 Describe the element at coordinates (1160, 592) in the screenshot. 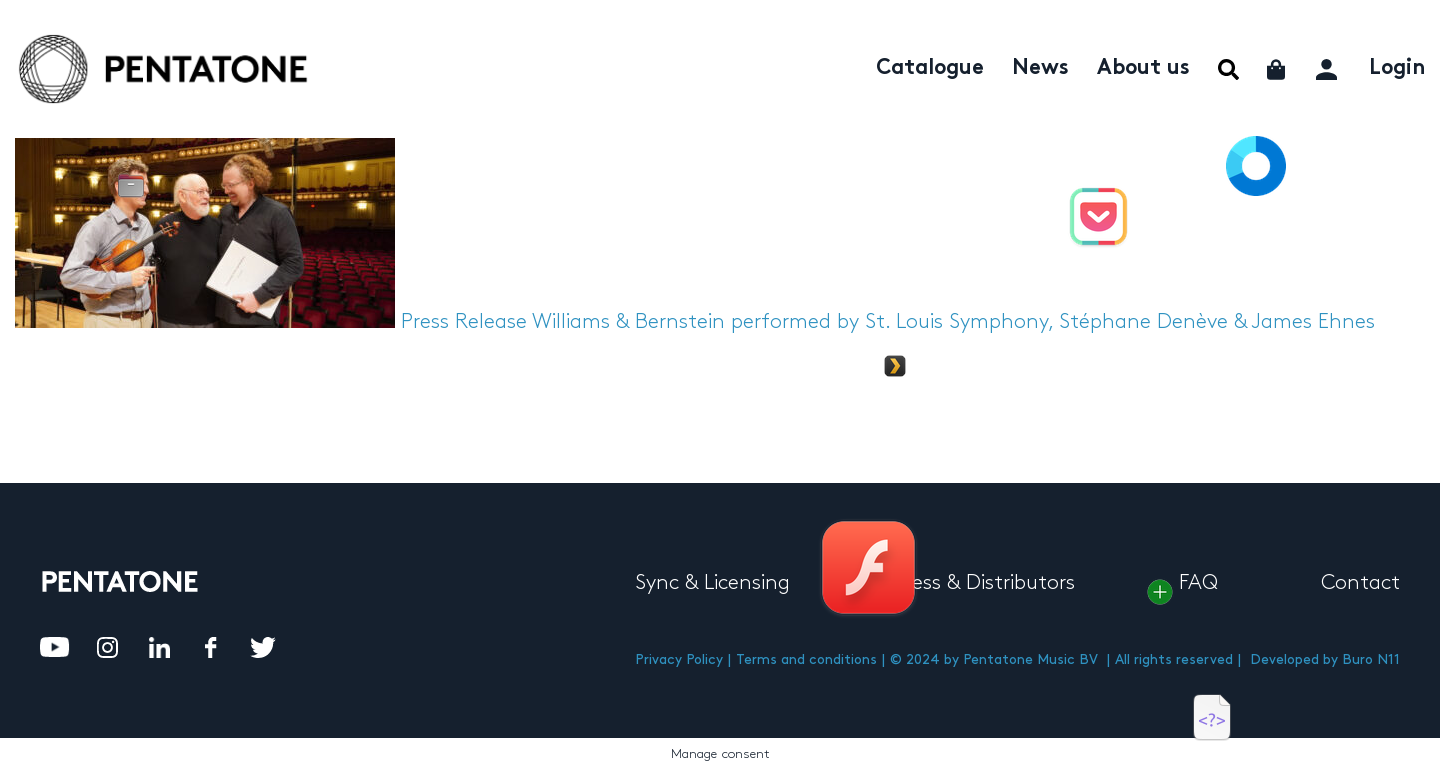

I see `add a new item to a list` at that location.